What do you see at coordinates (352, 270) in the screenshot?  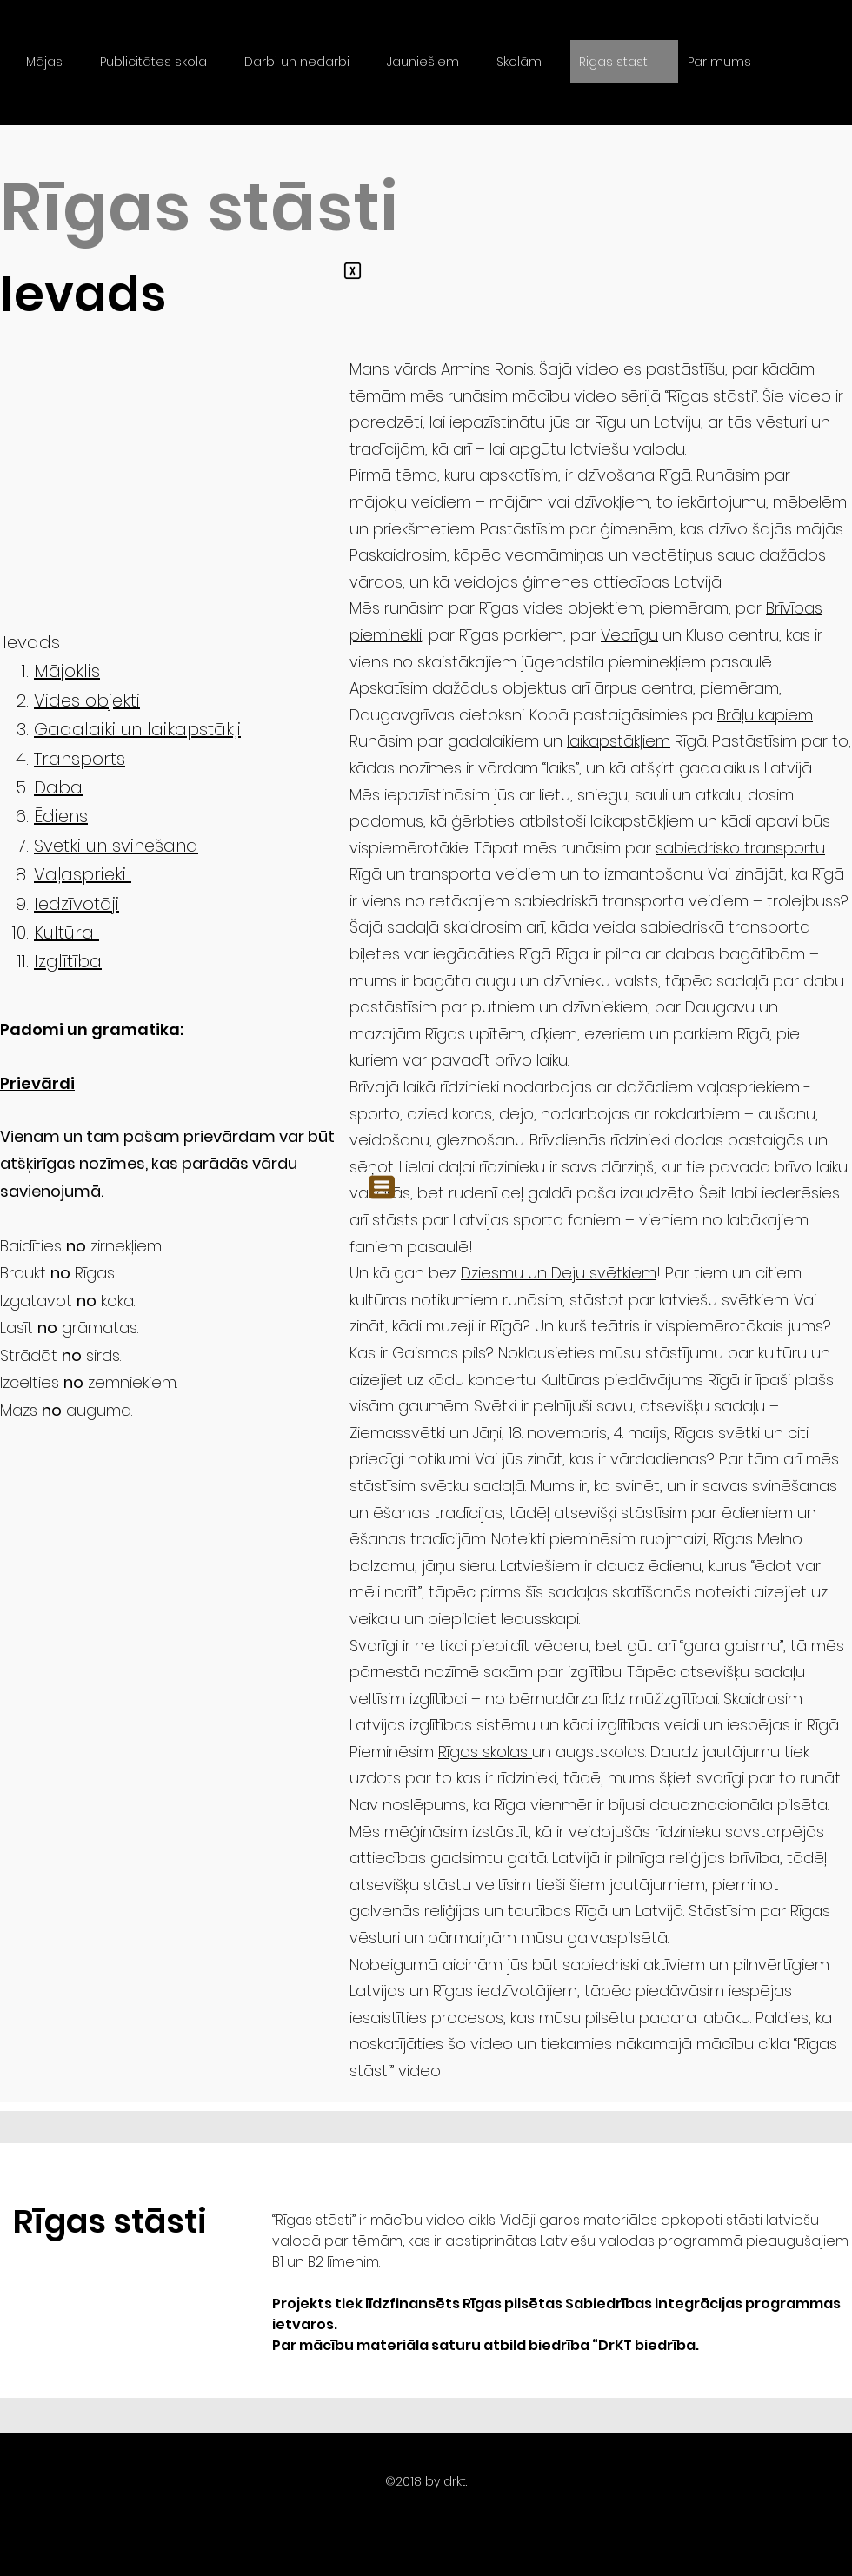 I see `close or dismiss a dialog box` at bounding box center [352, 270].